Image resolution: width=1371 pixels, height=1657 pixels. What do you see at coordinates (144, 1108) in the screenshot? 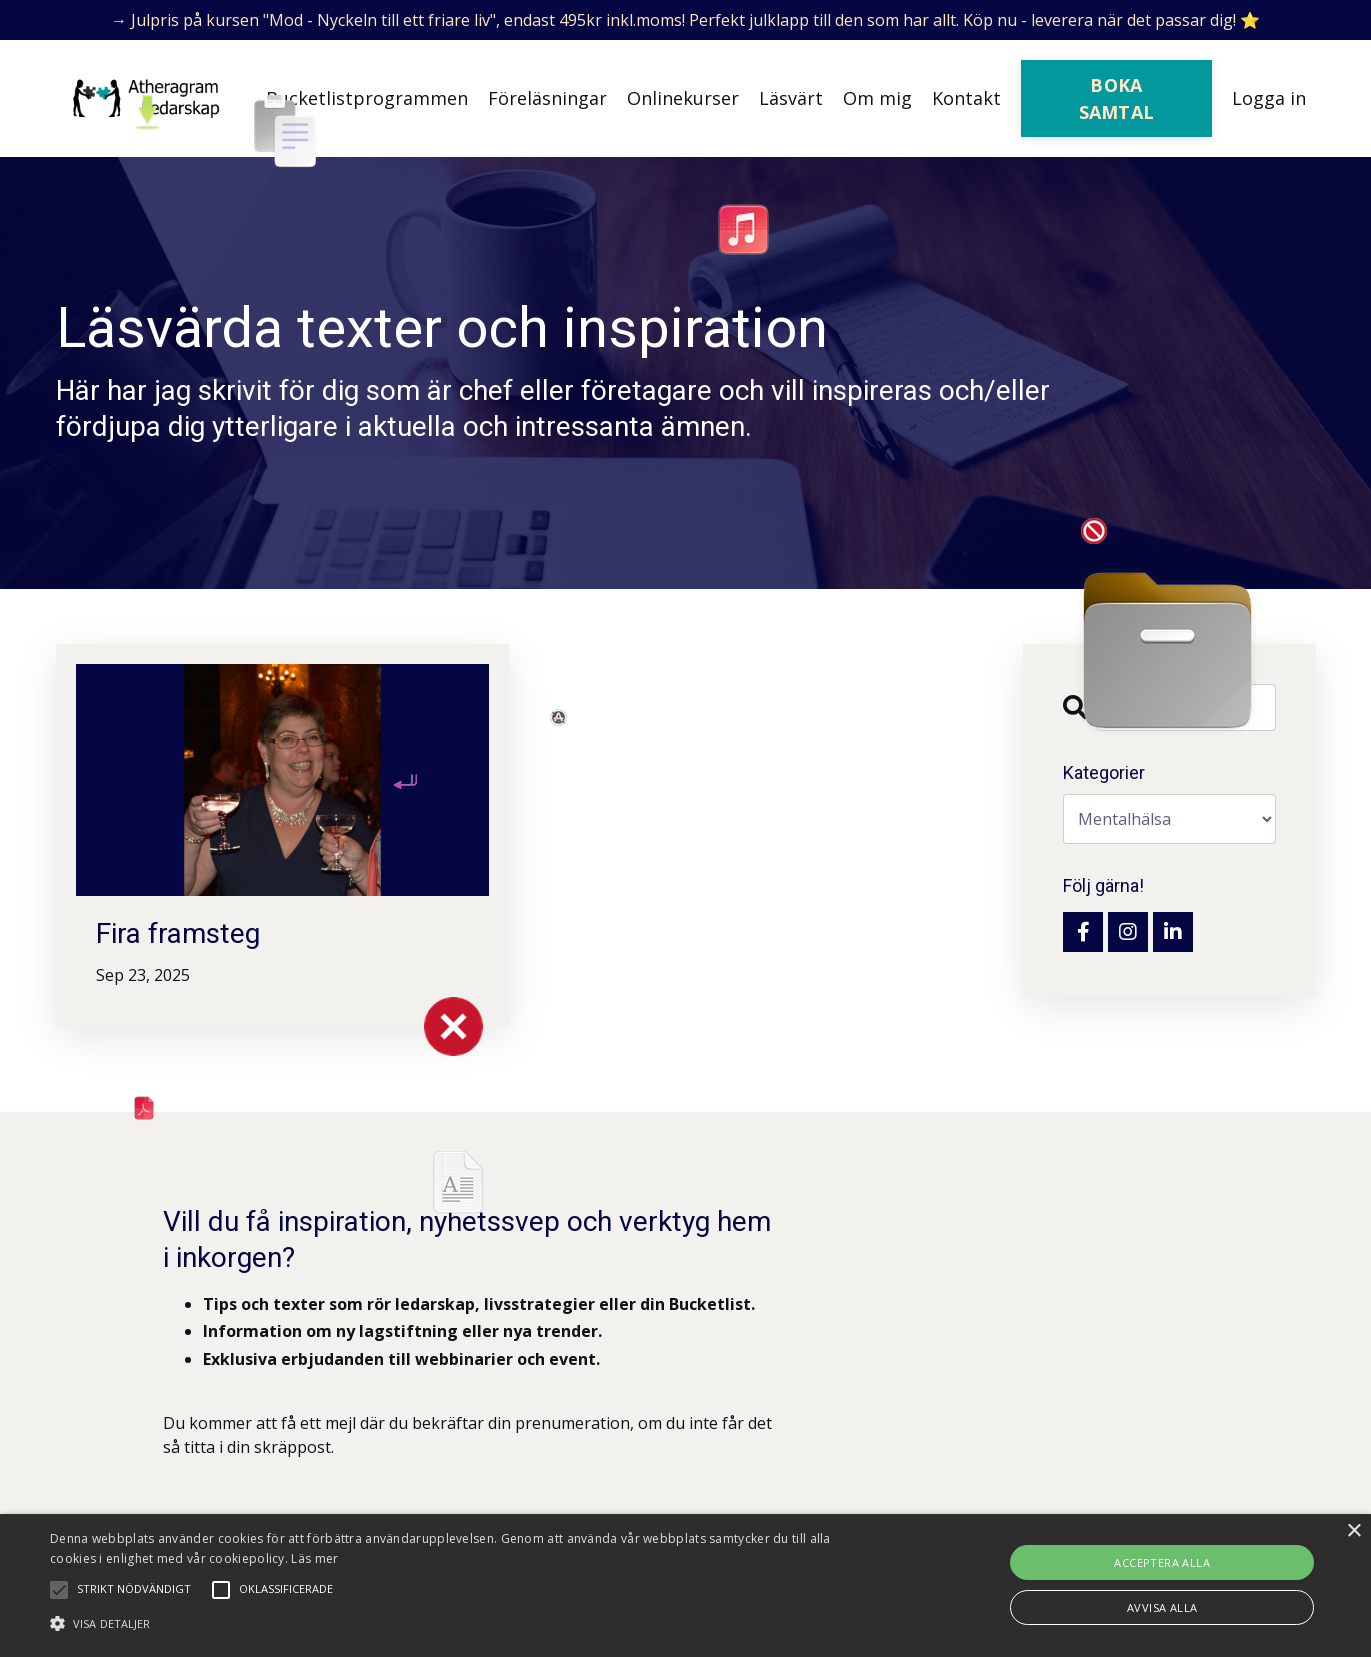
I see `a compressed pdf file` at bounding box center [144, 1108].